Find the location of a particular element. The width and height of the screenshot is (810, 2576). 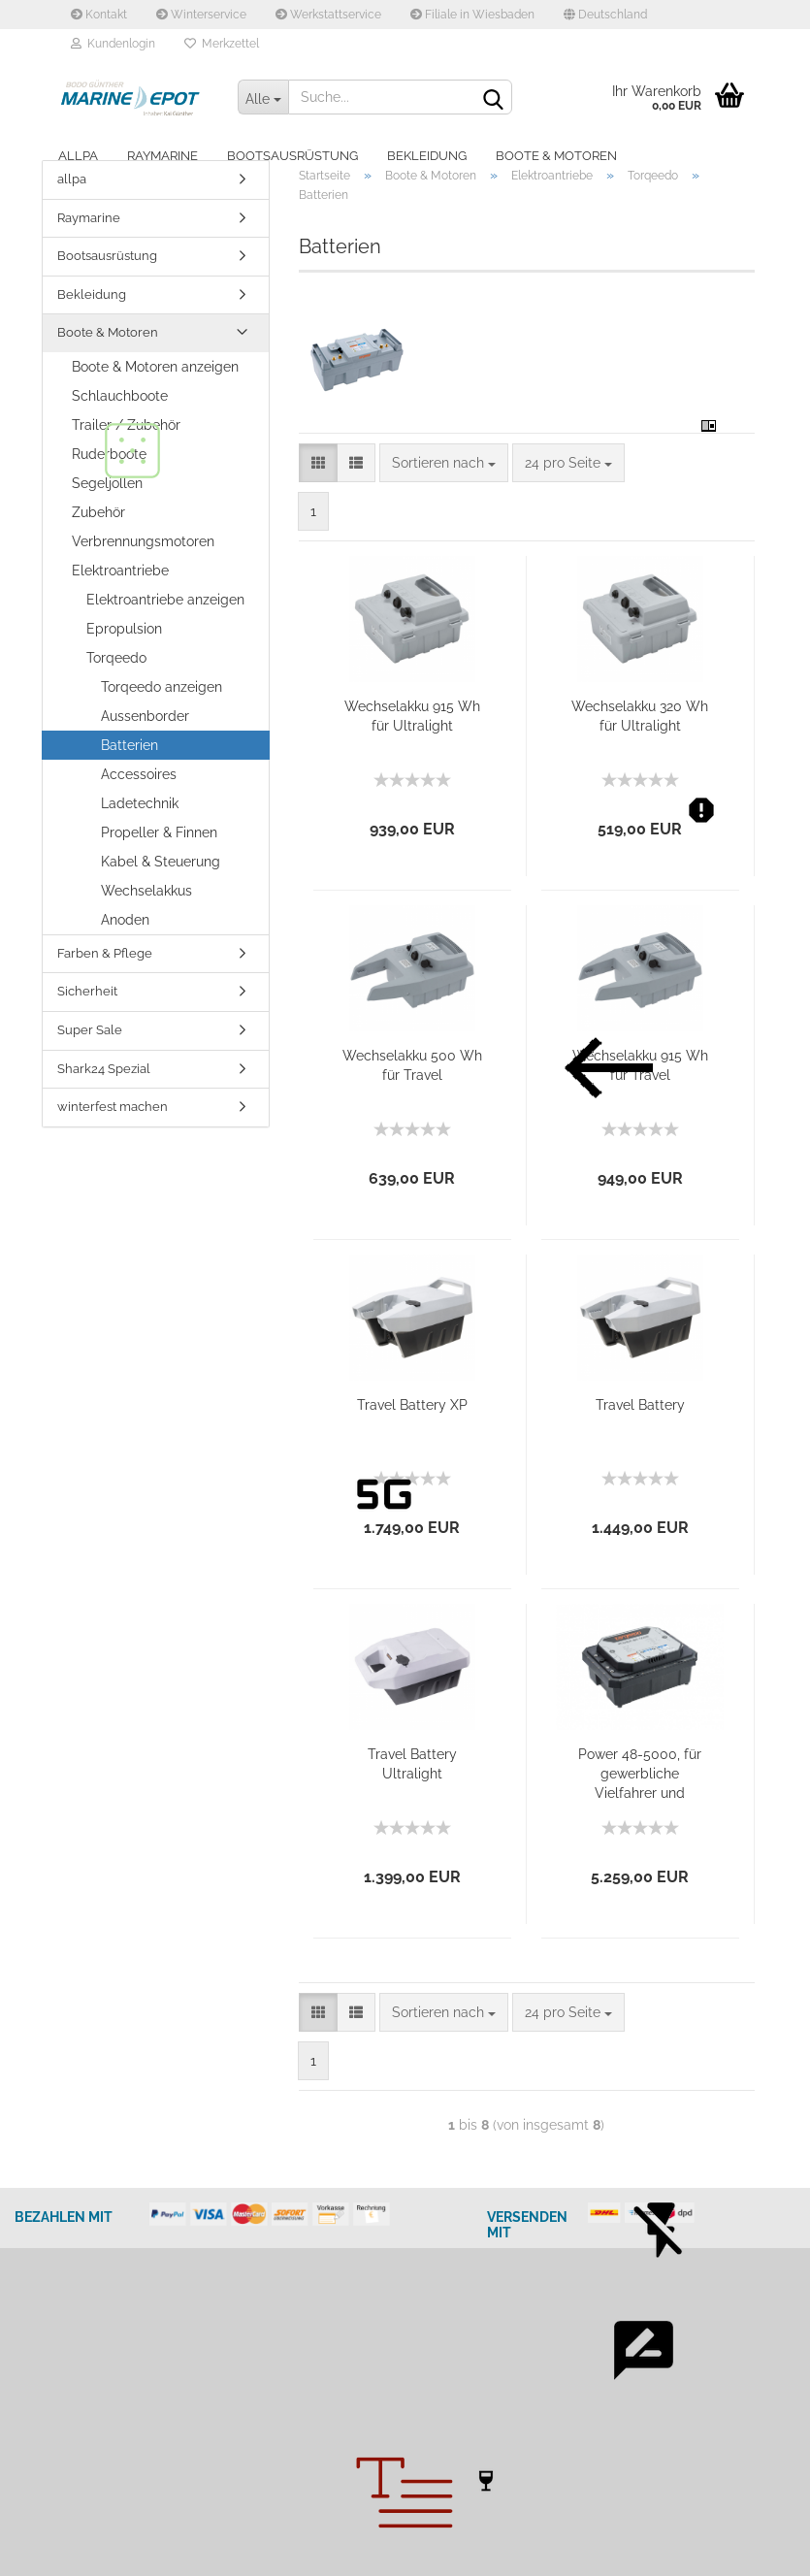

randomize or shuffle content is located at coordinates (132, 450).